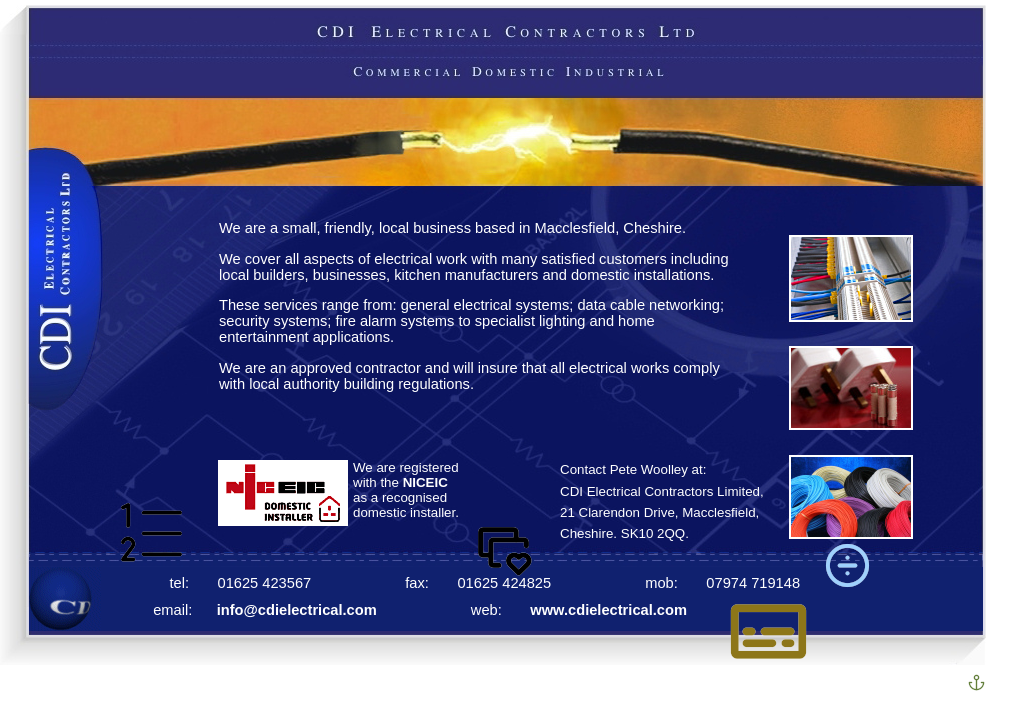  Describe the element at coordinates (503, 547) in the screenshot. I see `donate or send money to a cause you love` at that location.